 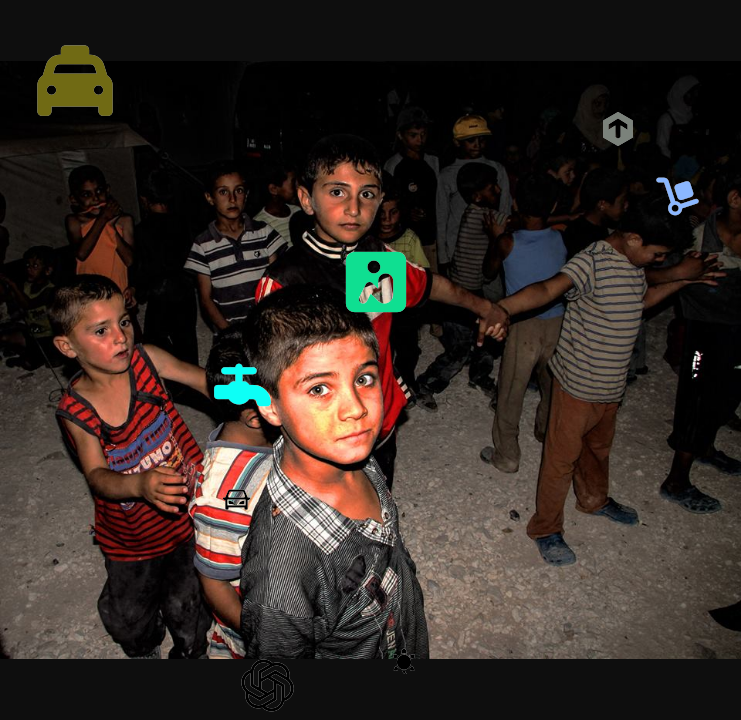 What do you see at coordinates (677, 196) in the screenshot?
I see `access shipping or delivery options` at bounding box center [677, 196].